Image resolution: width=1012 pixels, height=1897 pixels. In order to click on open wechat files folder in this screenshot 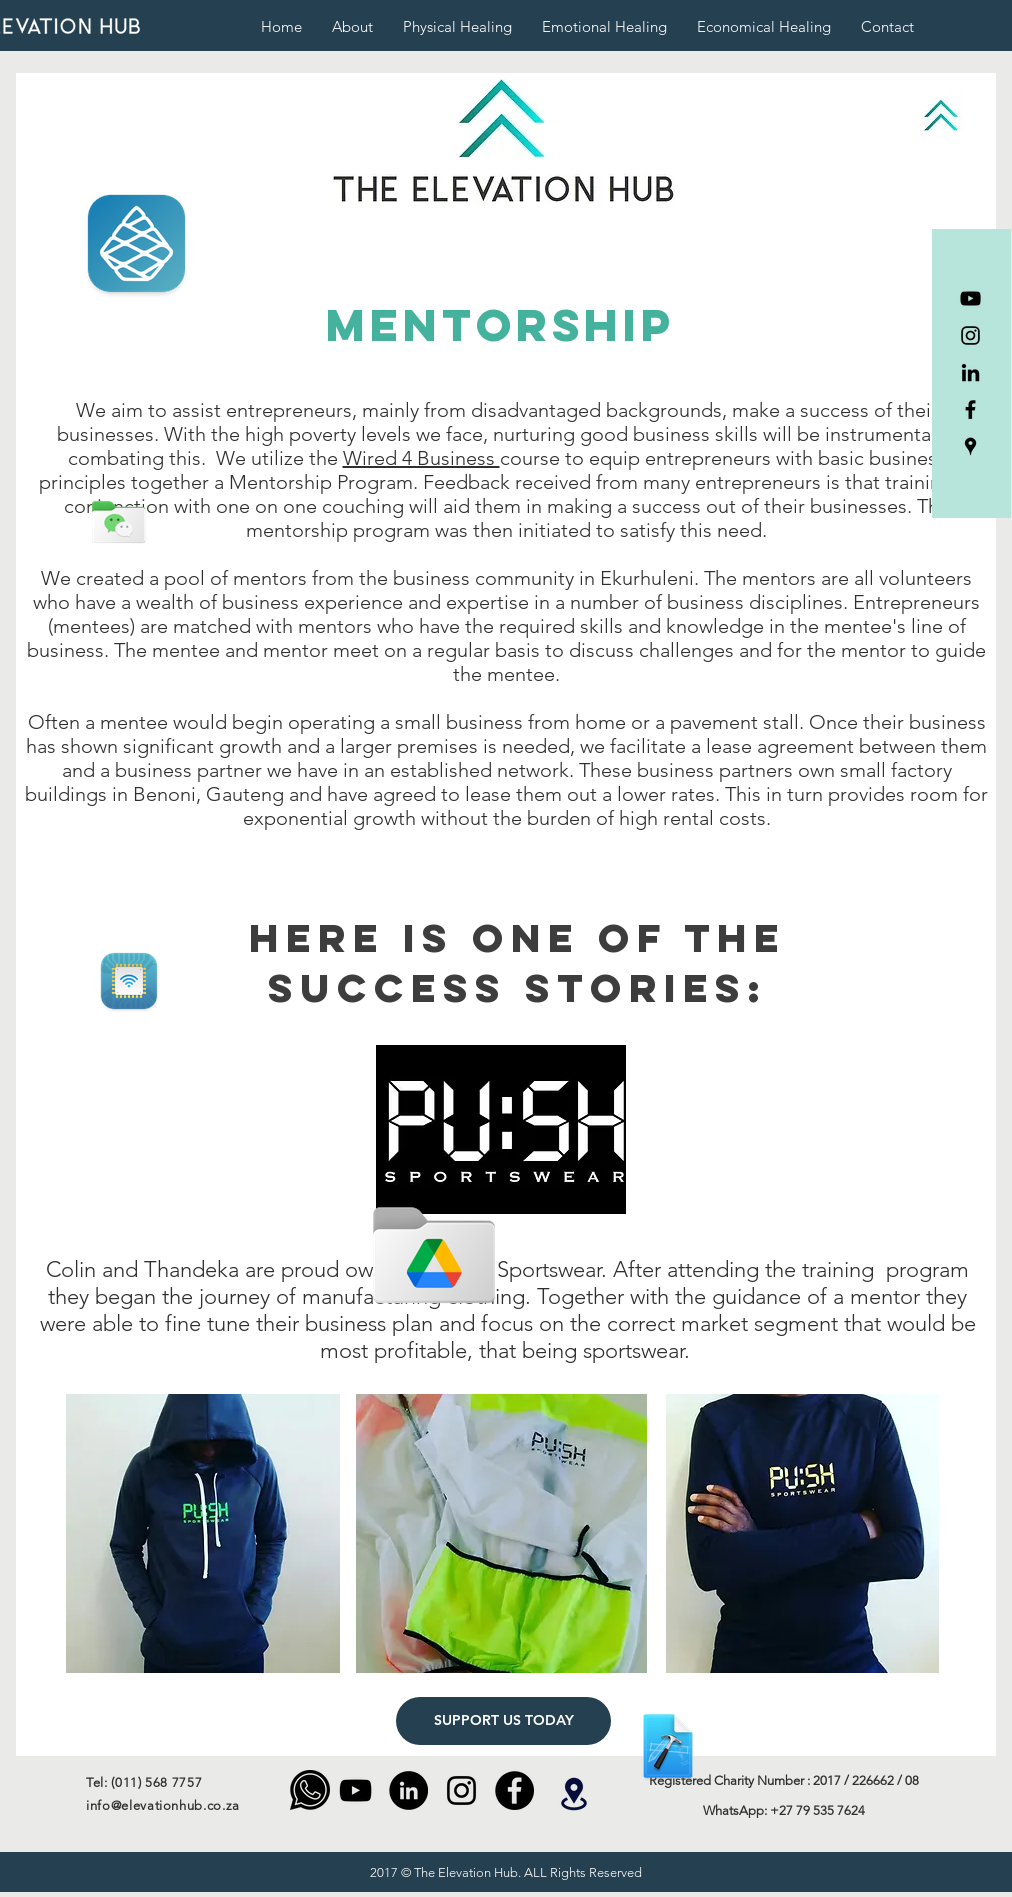, I will do `click(118, 523)`.